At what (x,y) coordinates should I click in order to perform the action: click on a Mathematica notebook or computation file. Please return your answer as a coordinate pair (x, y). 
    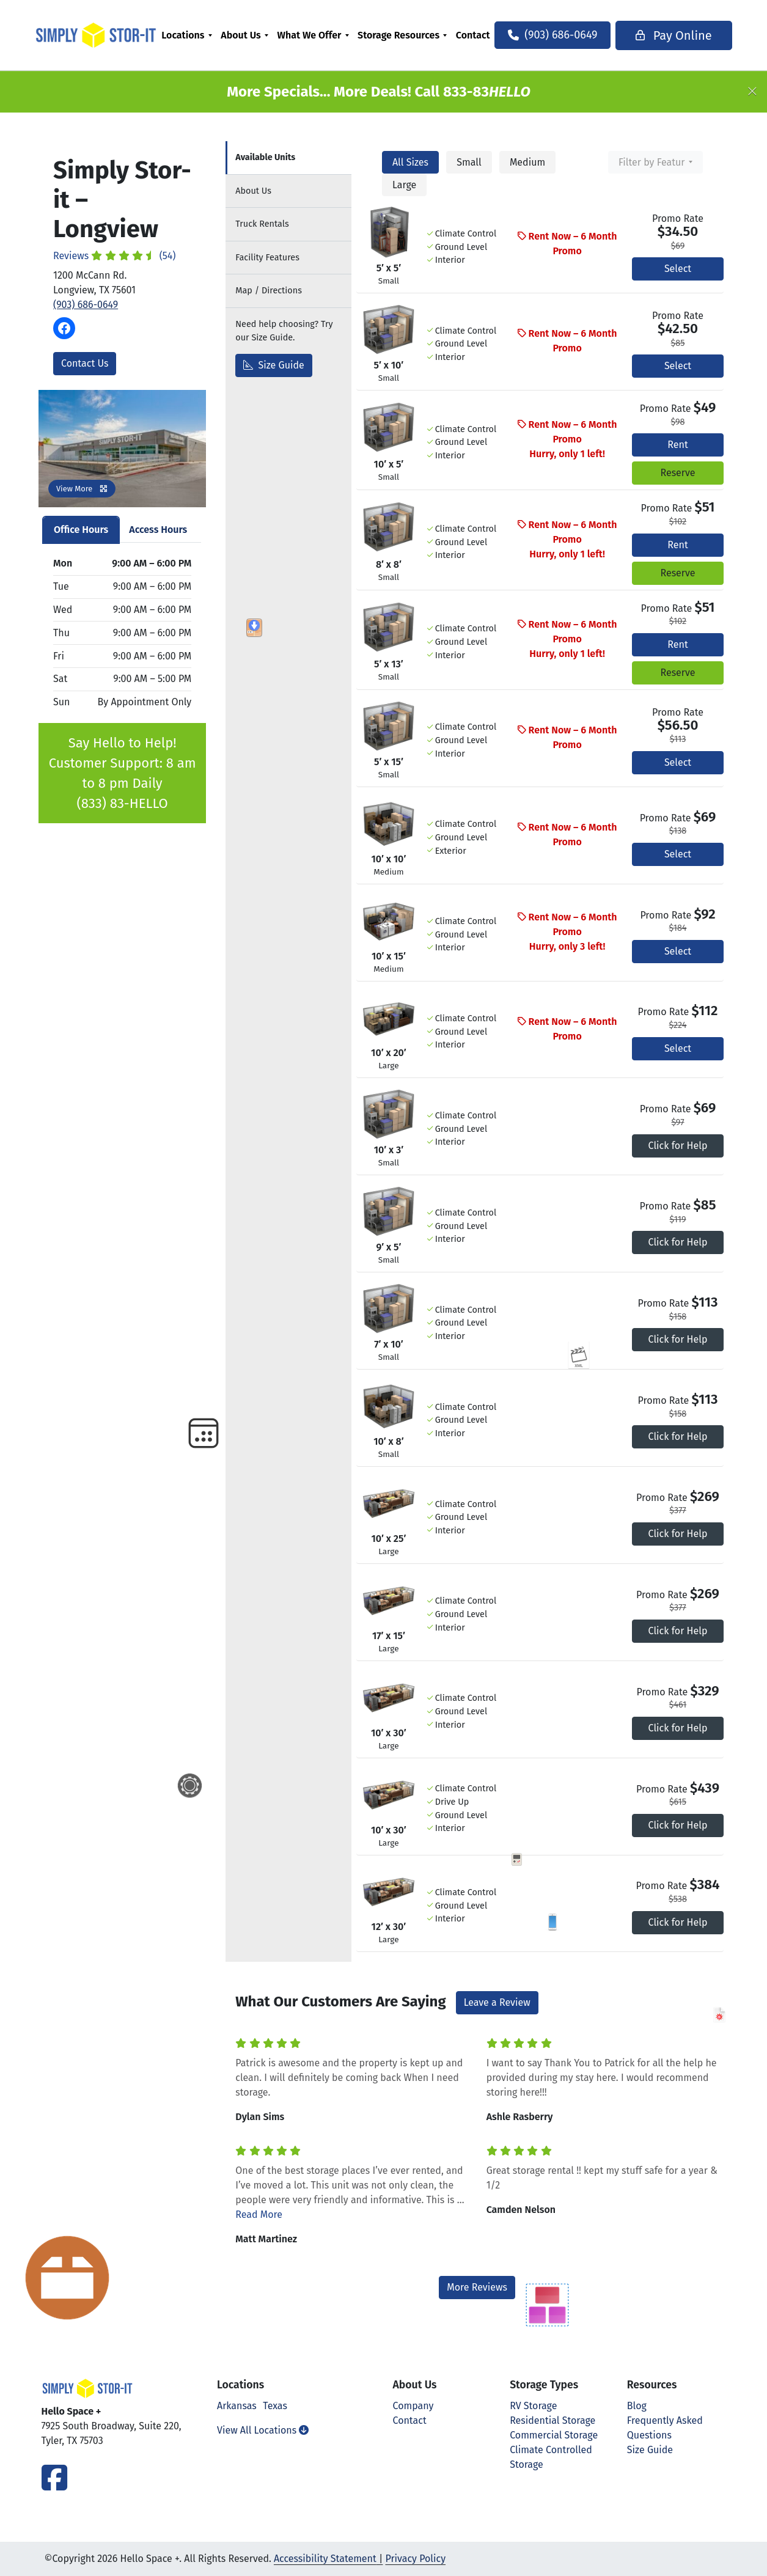
    Looking at the image, I should click on (719, 2015).